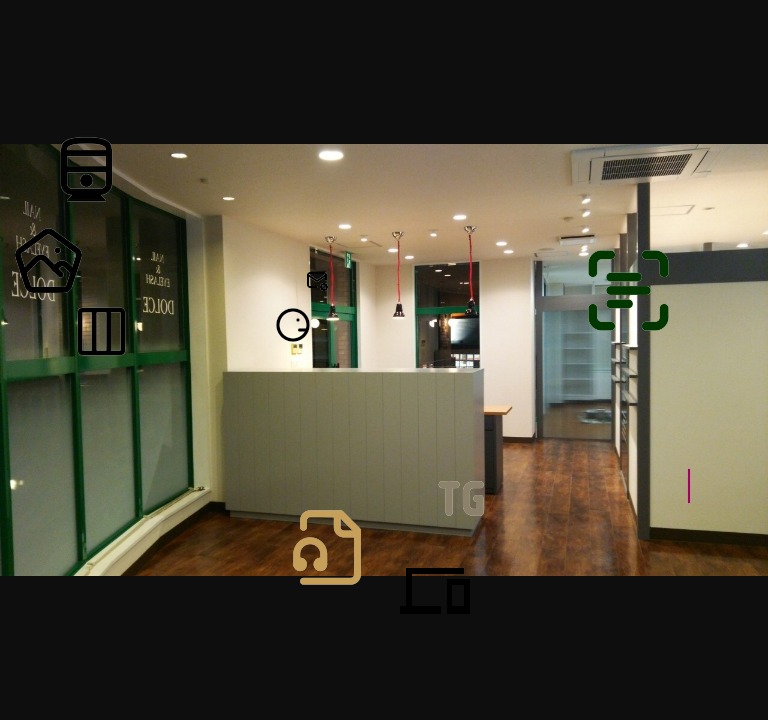 This screenshot has width=768, height=720. What do you see at coordinates (330, 547) in the screenshot?
I see `open an audio file` at bounding box center [330, 547].